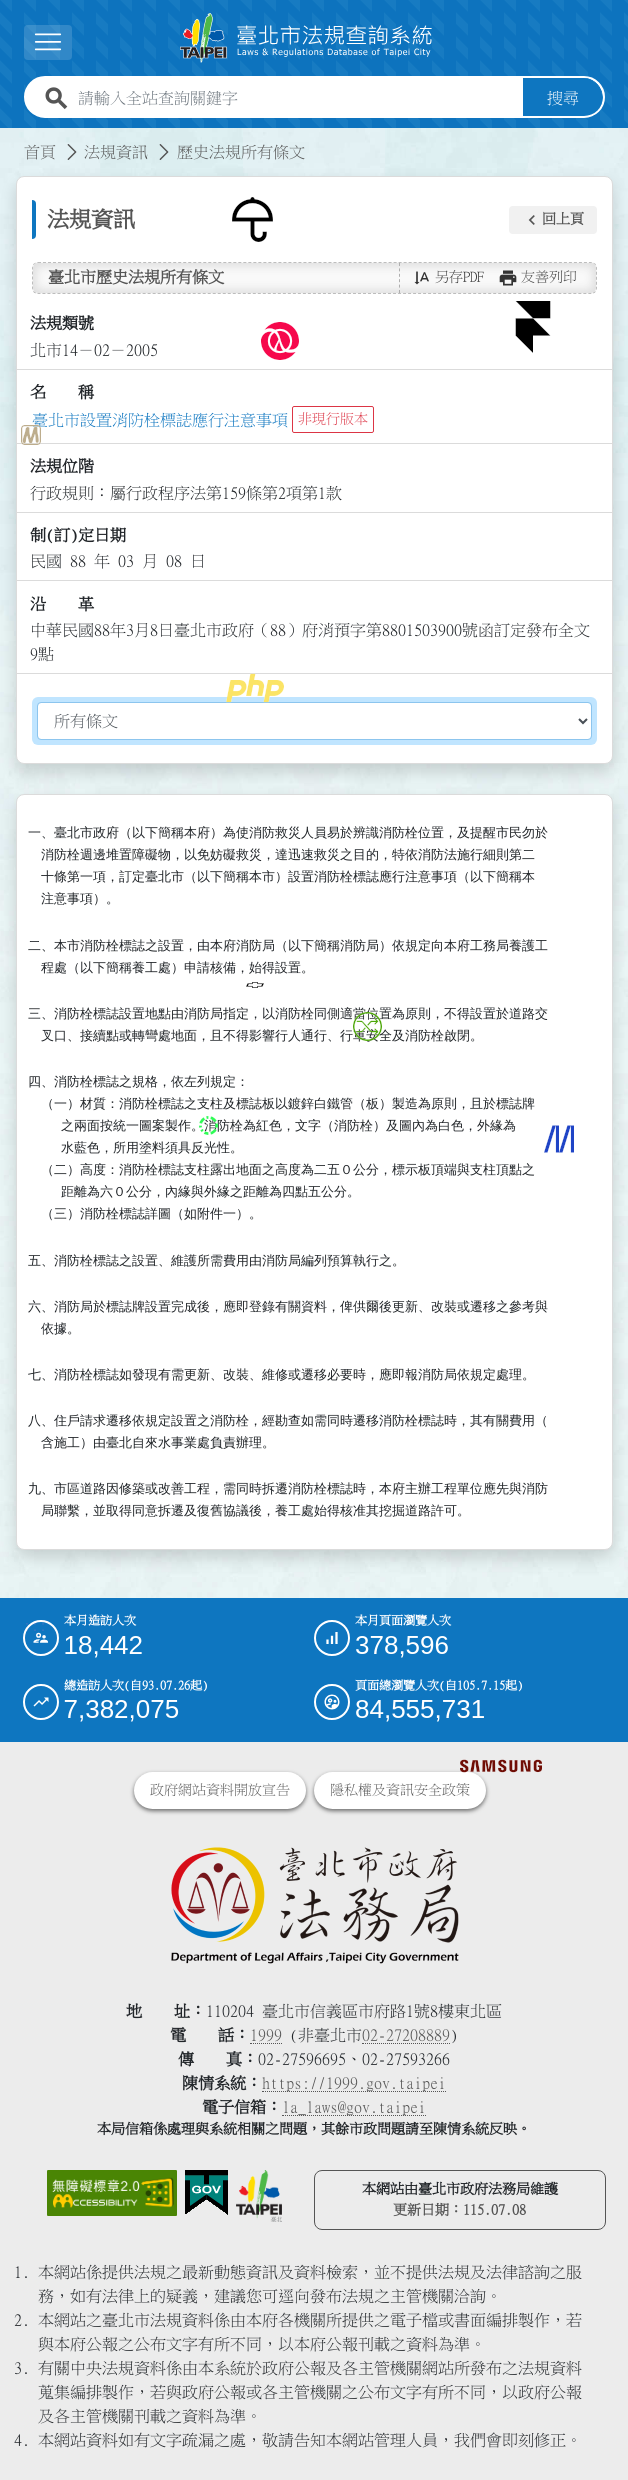 The height and width of the screenshot is (2480, 628). Describe the element at coordinates (533, 327) in the screenshot. I see `open framer design tool` at that location.